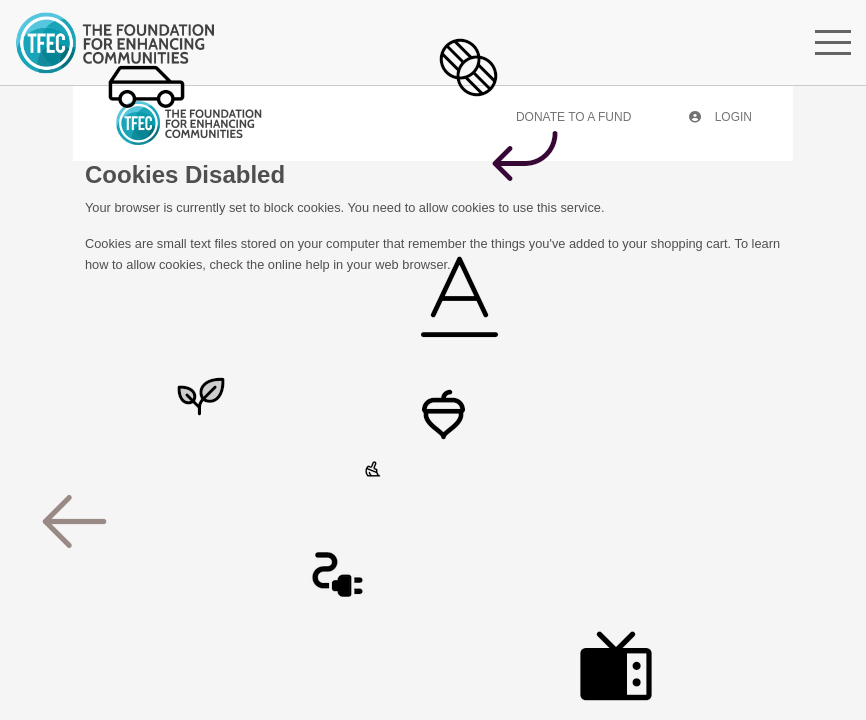 This screenshot has width=866, height=720. I want to click on nature or outdoors category indicator, so click(443, 414).